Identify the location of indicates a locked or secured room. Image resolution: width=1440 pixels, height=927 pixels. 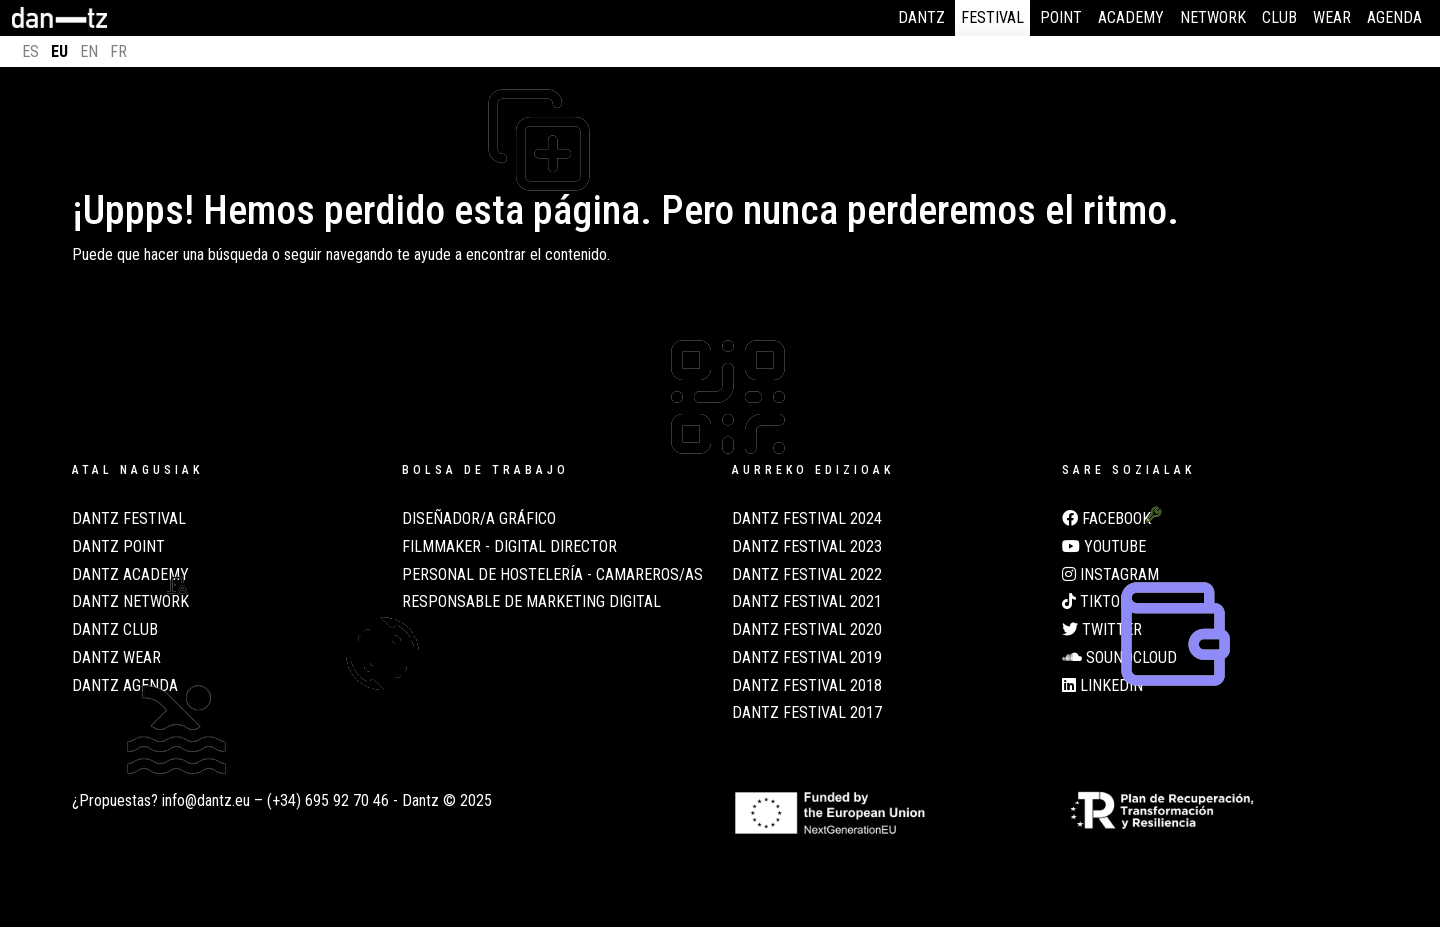
(177, 585).